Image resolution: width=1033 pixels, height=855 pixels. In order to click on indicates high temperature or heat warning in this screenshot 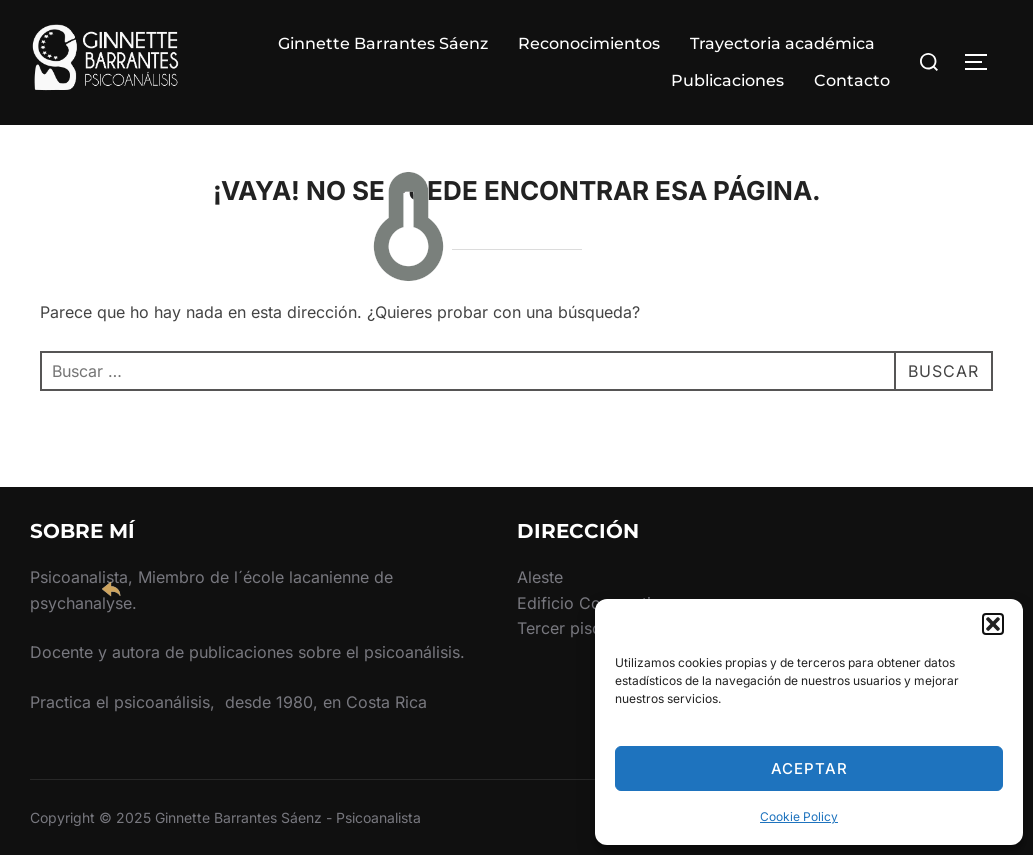, I will do `click(408, 226)`.